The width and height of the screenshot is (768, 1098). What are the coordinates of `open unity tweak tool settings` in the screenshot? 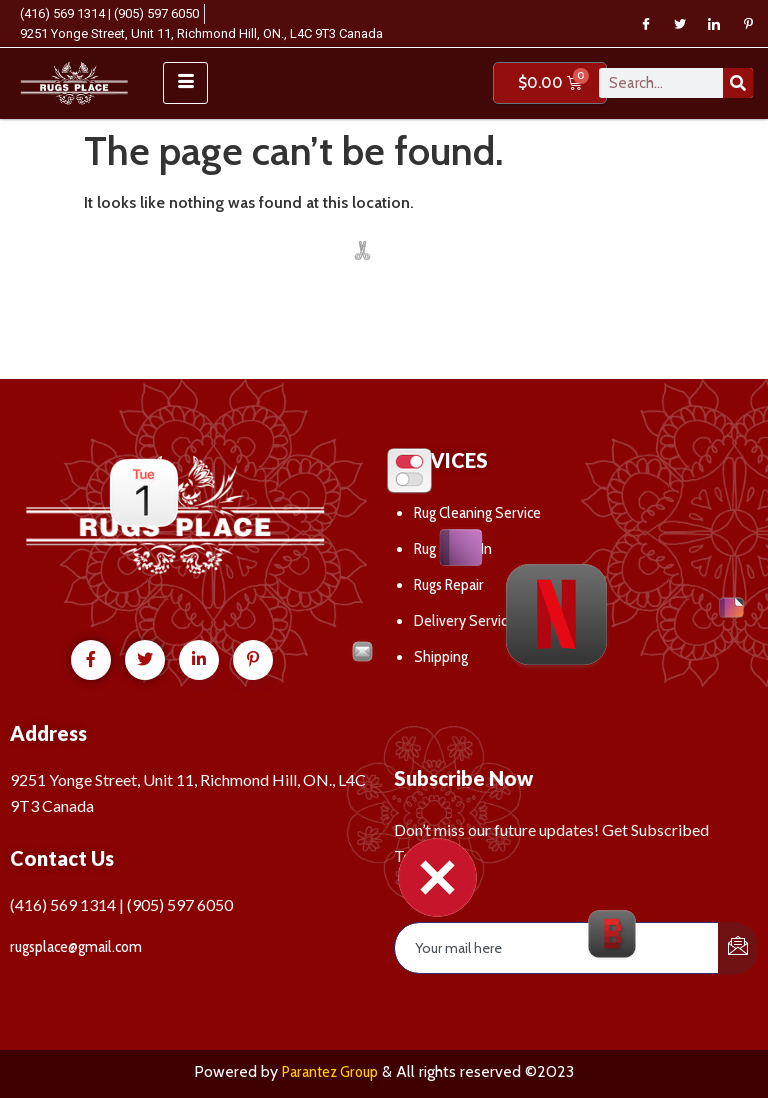 It's located at (409, 470).